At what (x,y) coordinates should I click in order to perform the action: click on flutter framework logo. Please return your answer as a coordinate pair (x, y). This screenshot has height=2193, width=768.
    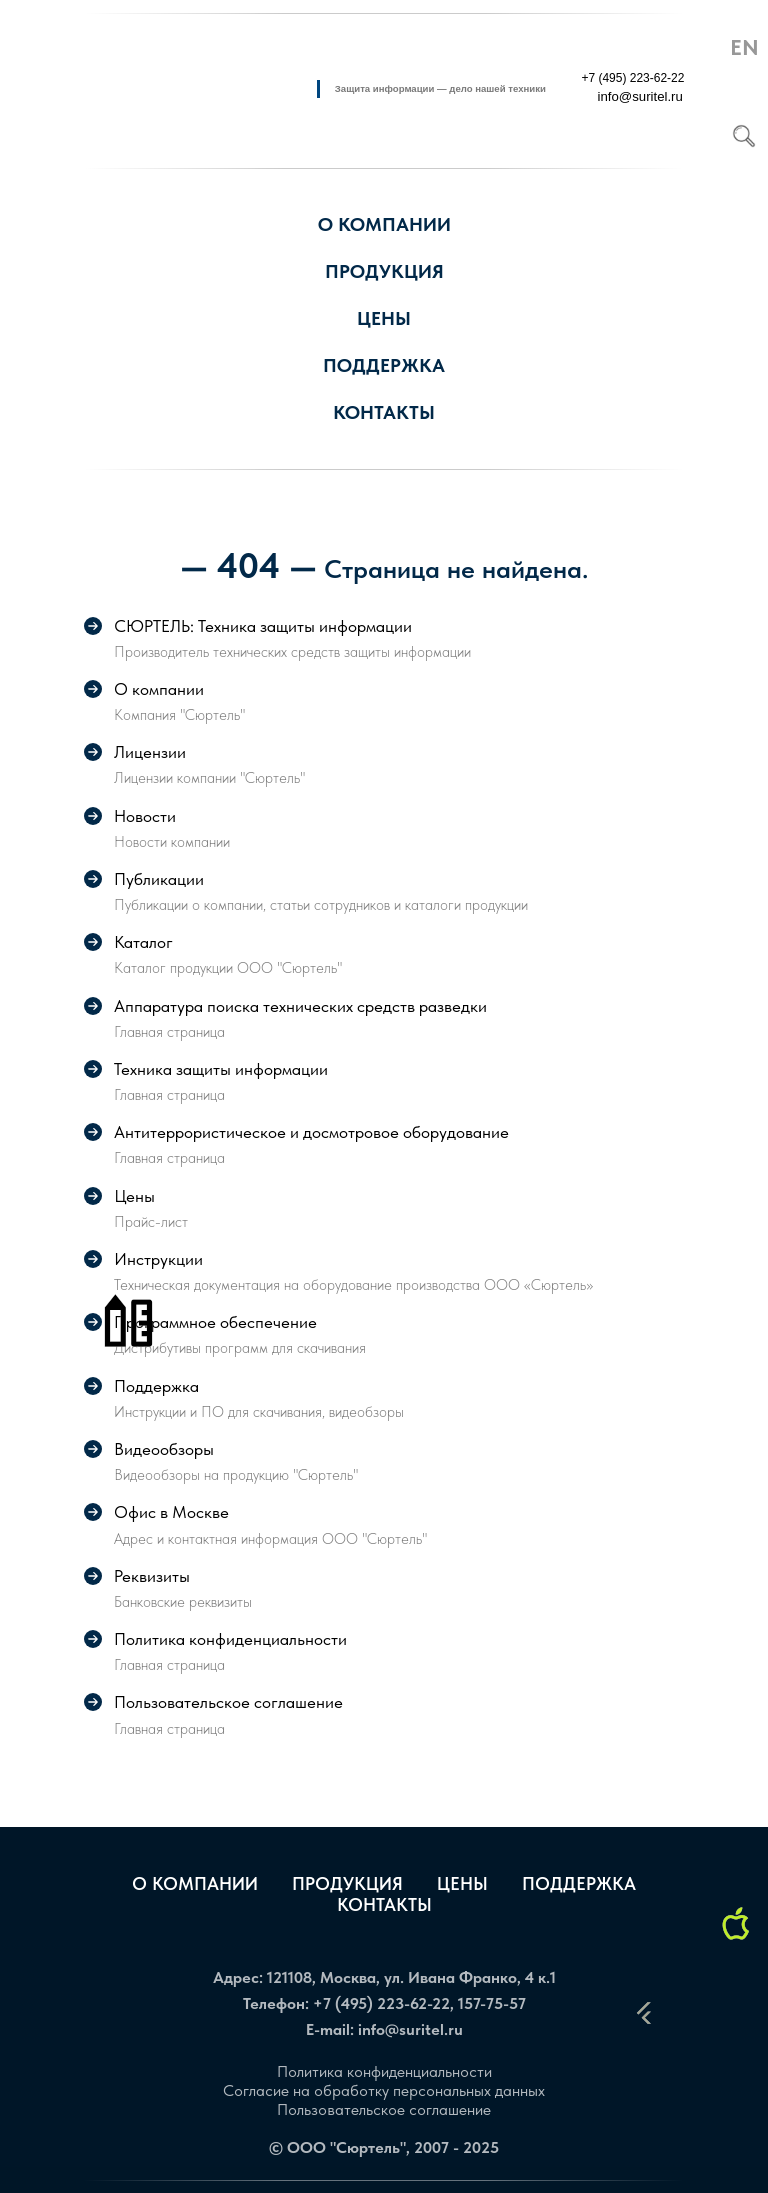
    Looking at the image, I should click on (645, 2013).